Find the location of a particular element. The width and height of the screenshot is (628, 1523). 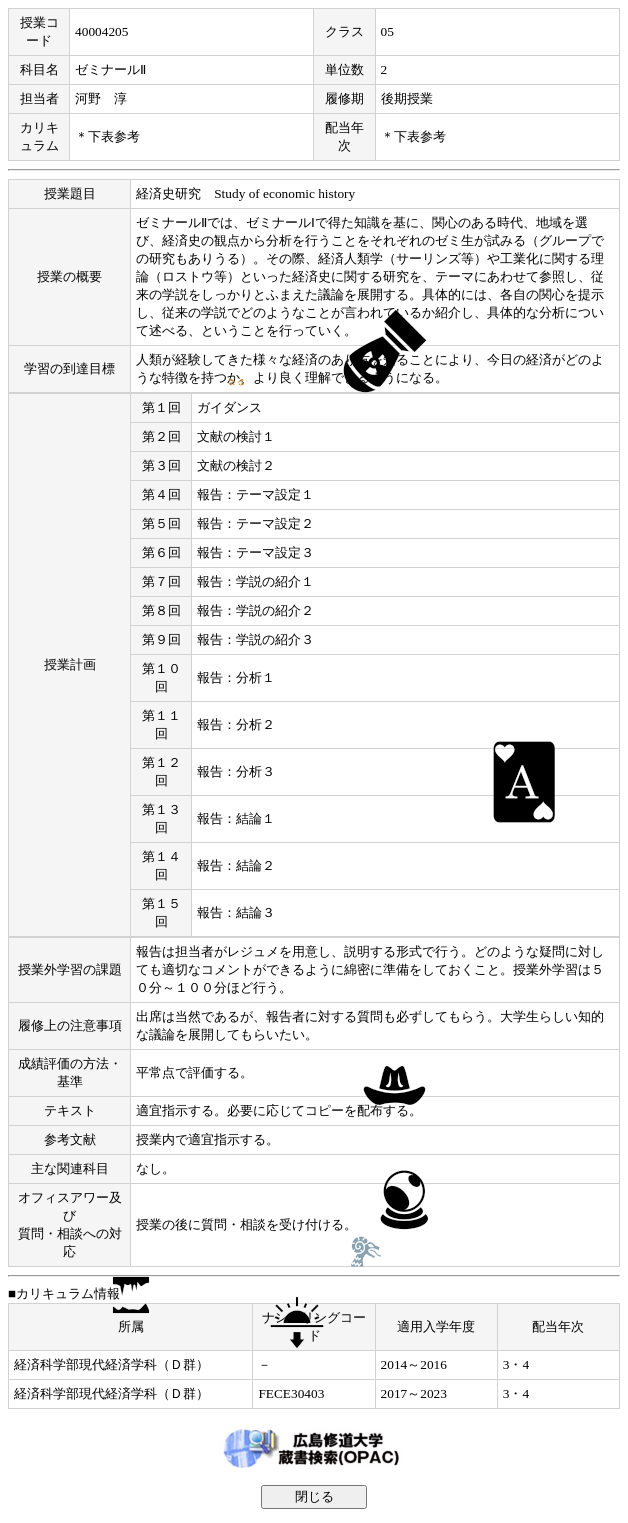

viking ship figurehead or norse-themed game element is located at coordinates (366, 1251).